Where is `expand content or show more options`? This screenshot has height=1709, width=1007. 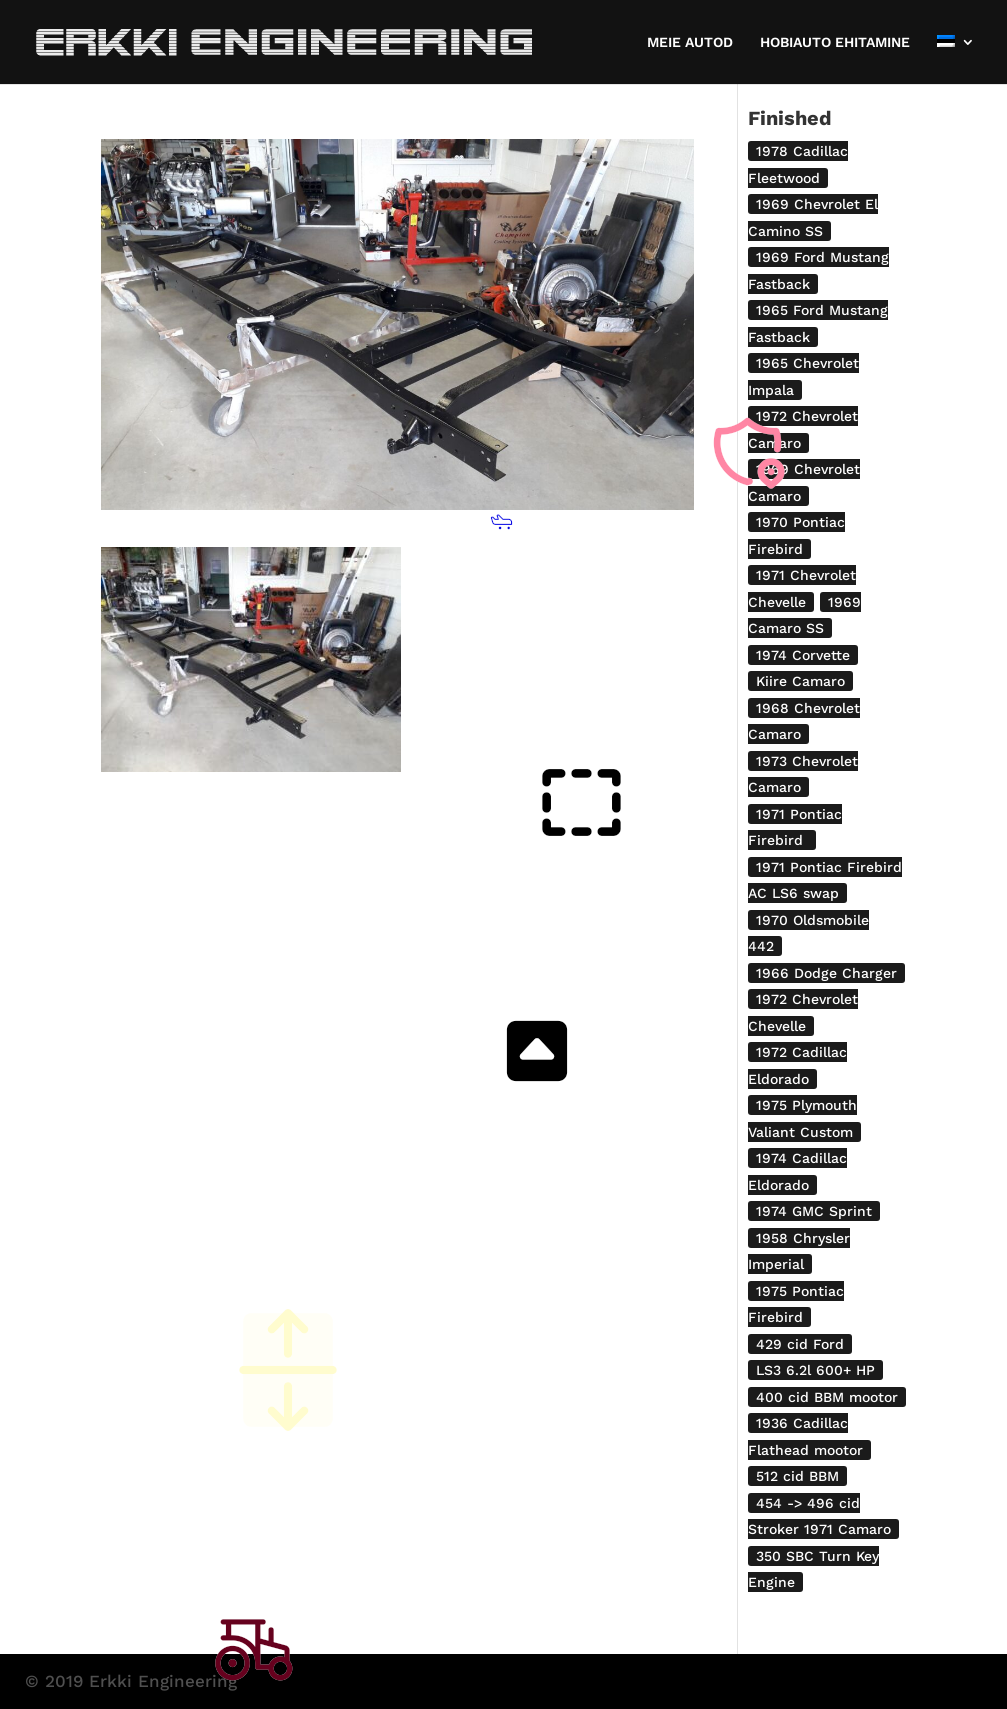
expand content or show more options is located at coordinates (537, 1051).